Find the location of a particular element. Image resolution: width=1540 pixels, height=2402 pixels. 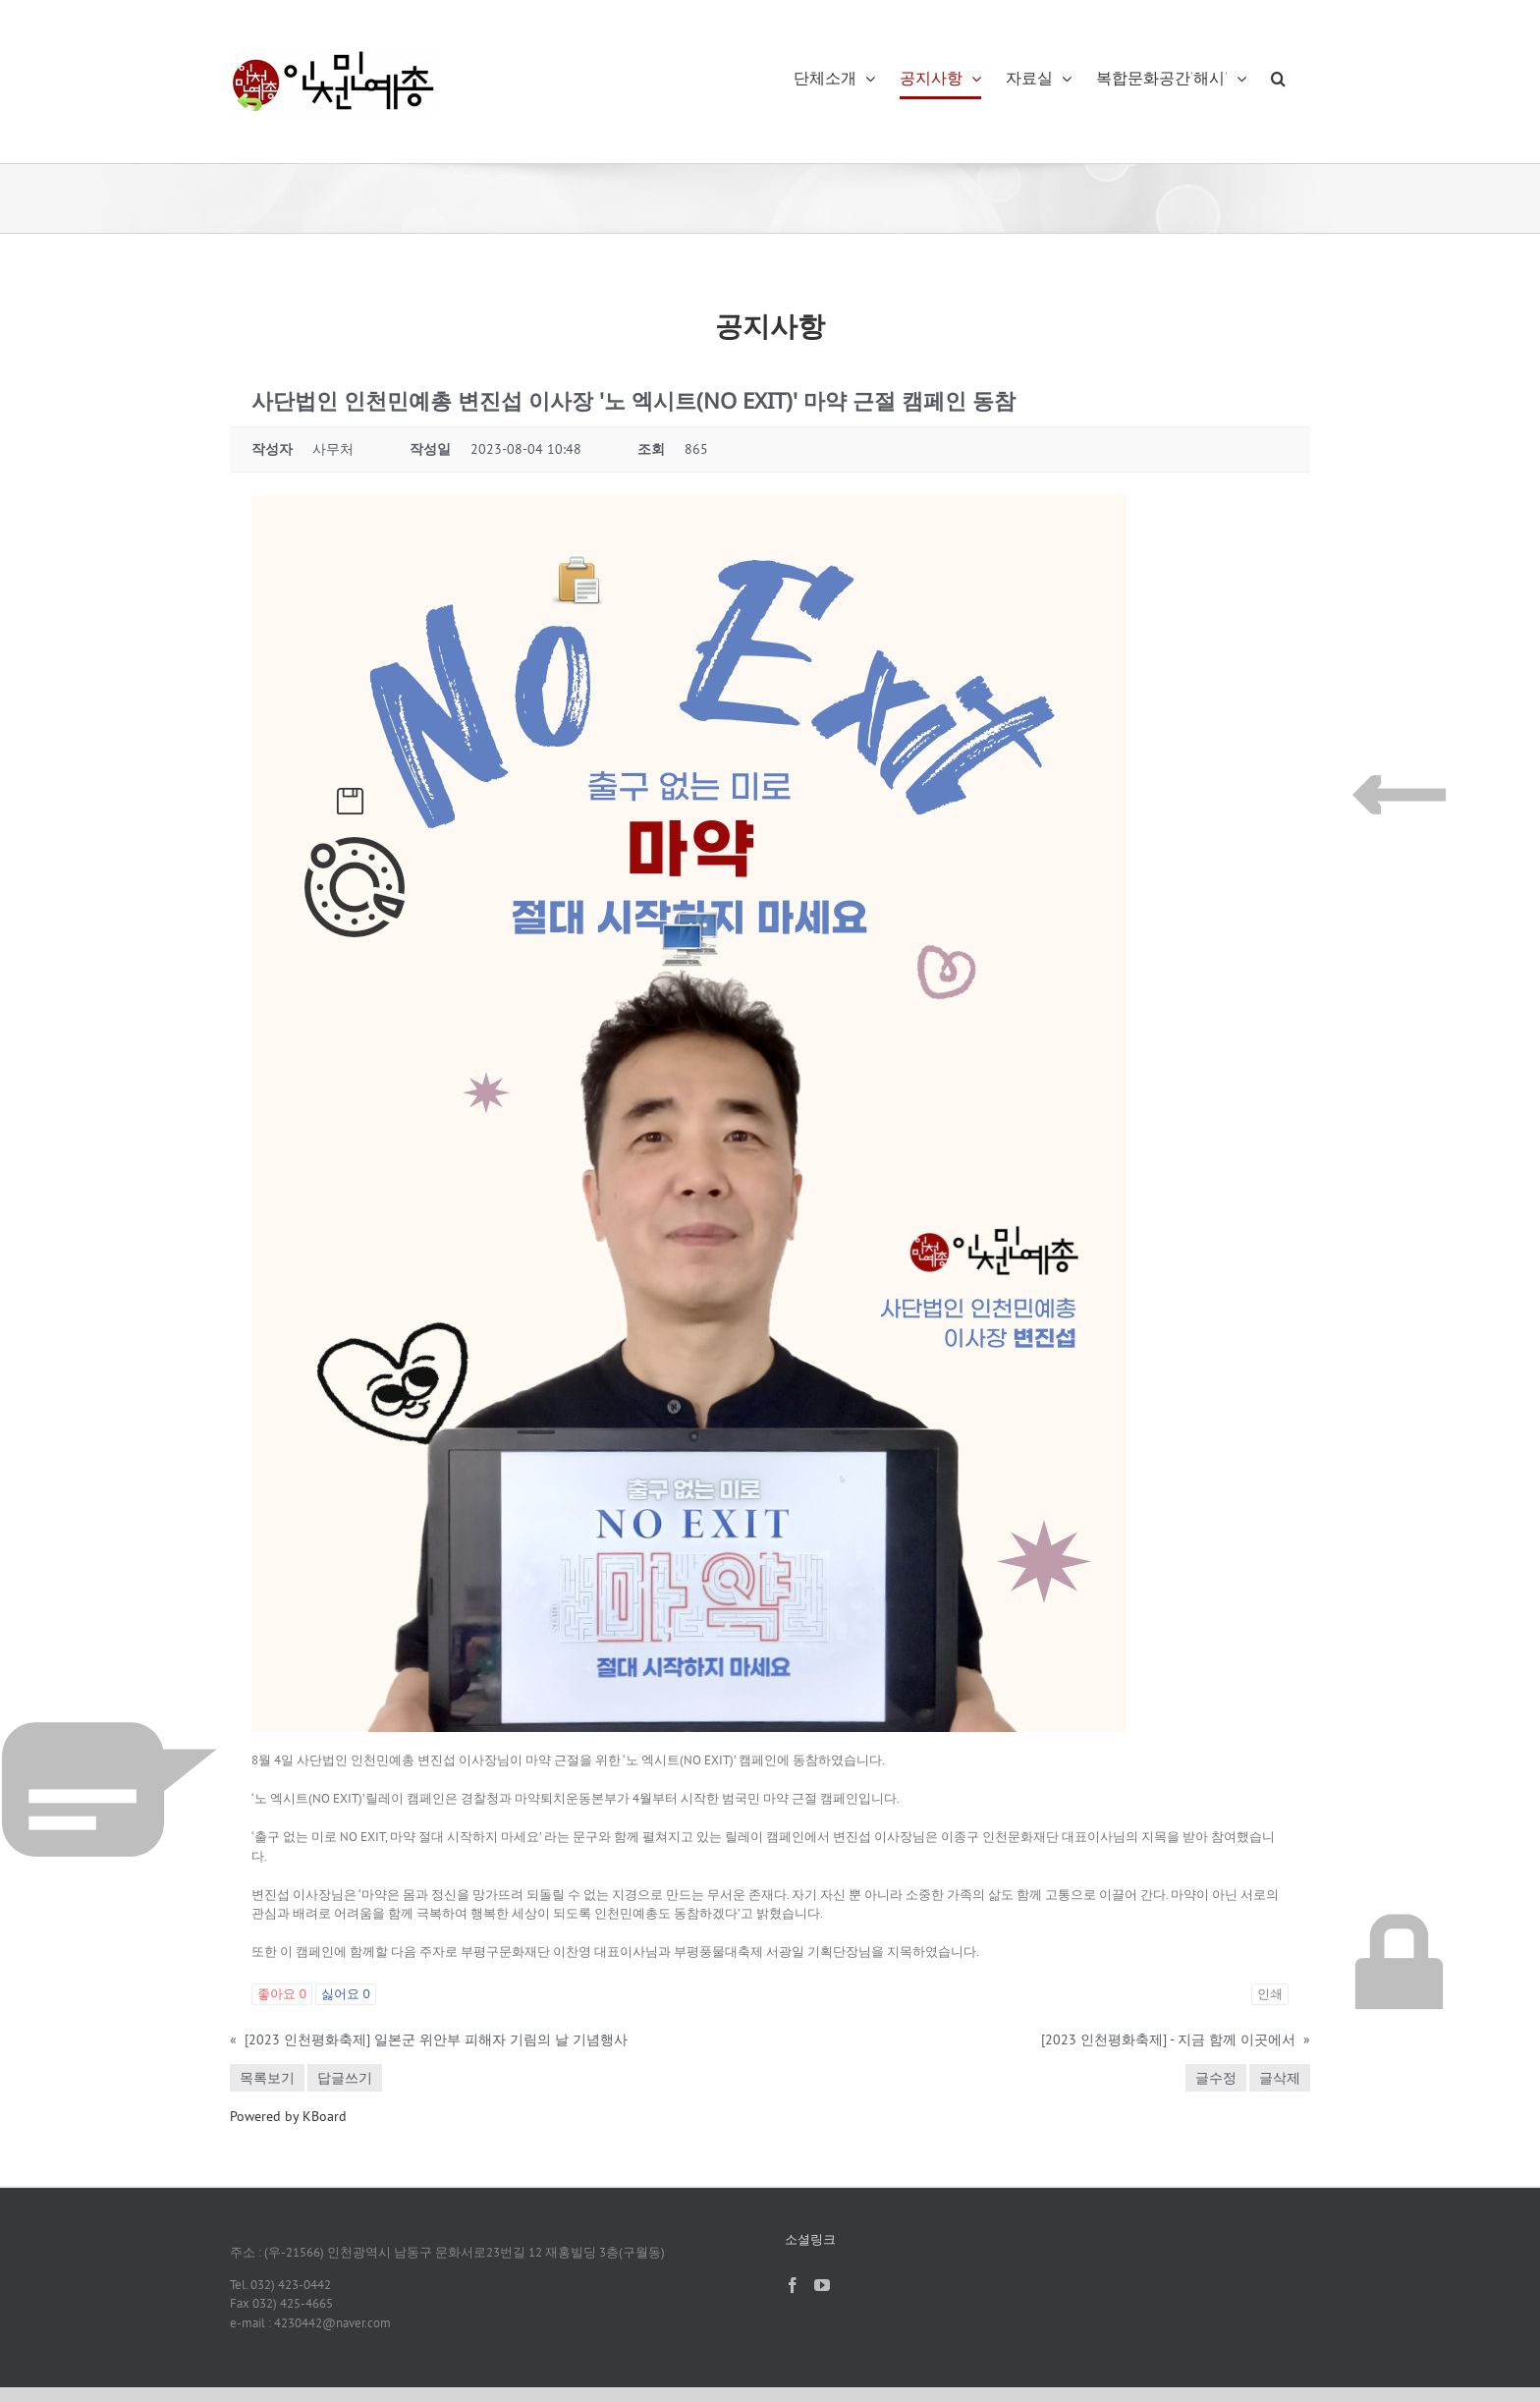

indicates incoming network data transfer is located at coordinates (689, 939).